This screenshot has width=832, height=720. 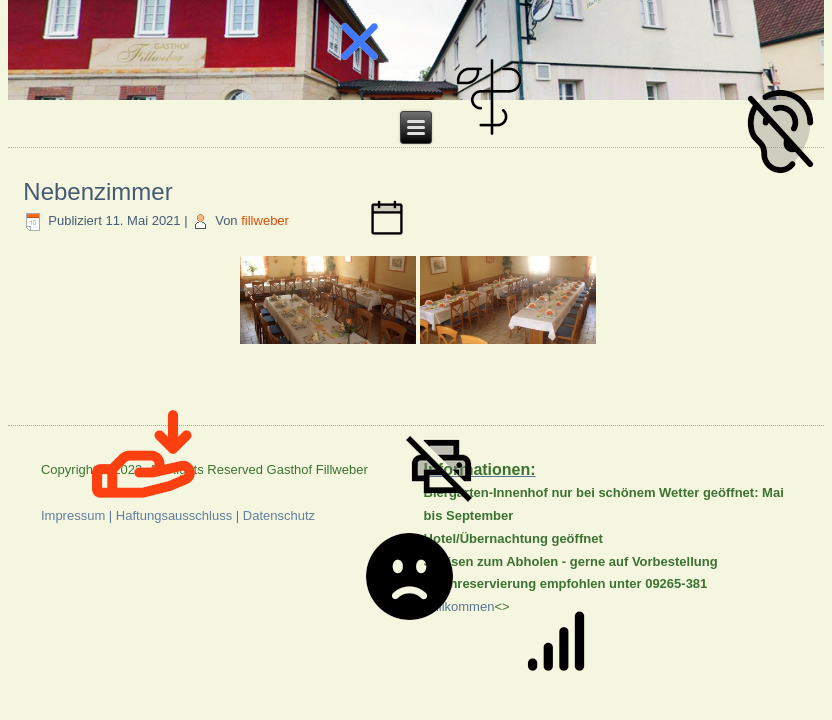 I want to click on mute audio or disable sound, so click(x=780, y=131).